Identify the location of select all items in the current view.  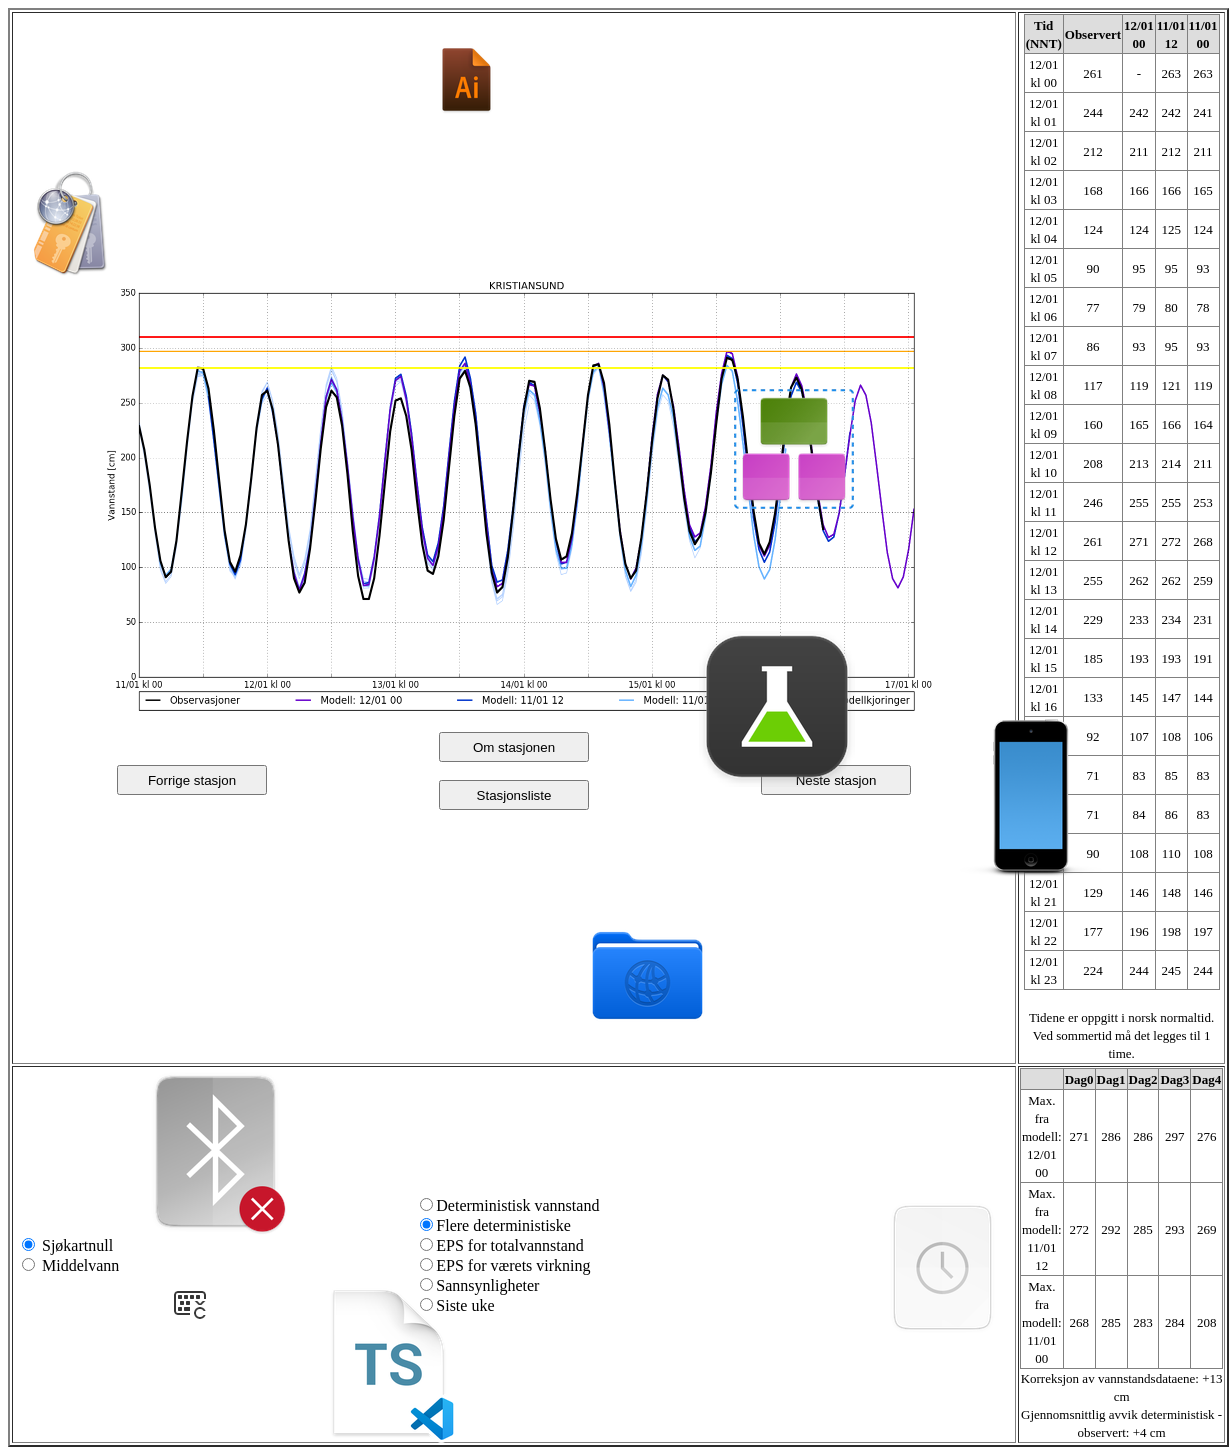
(794, 449).